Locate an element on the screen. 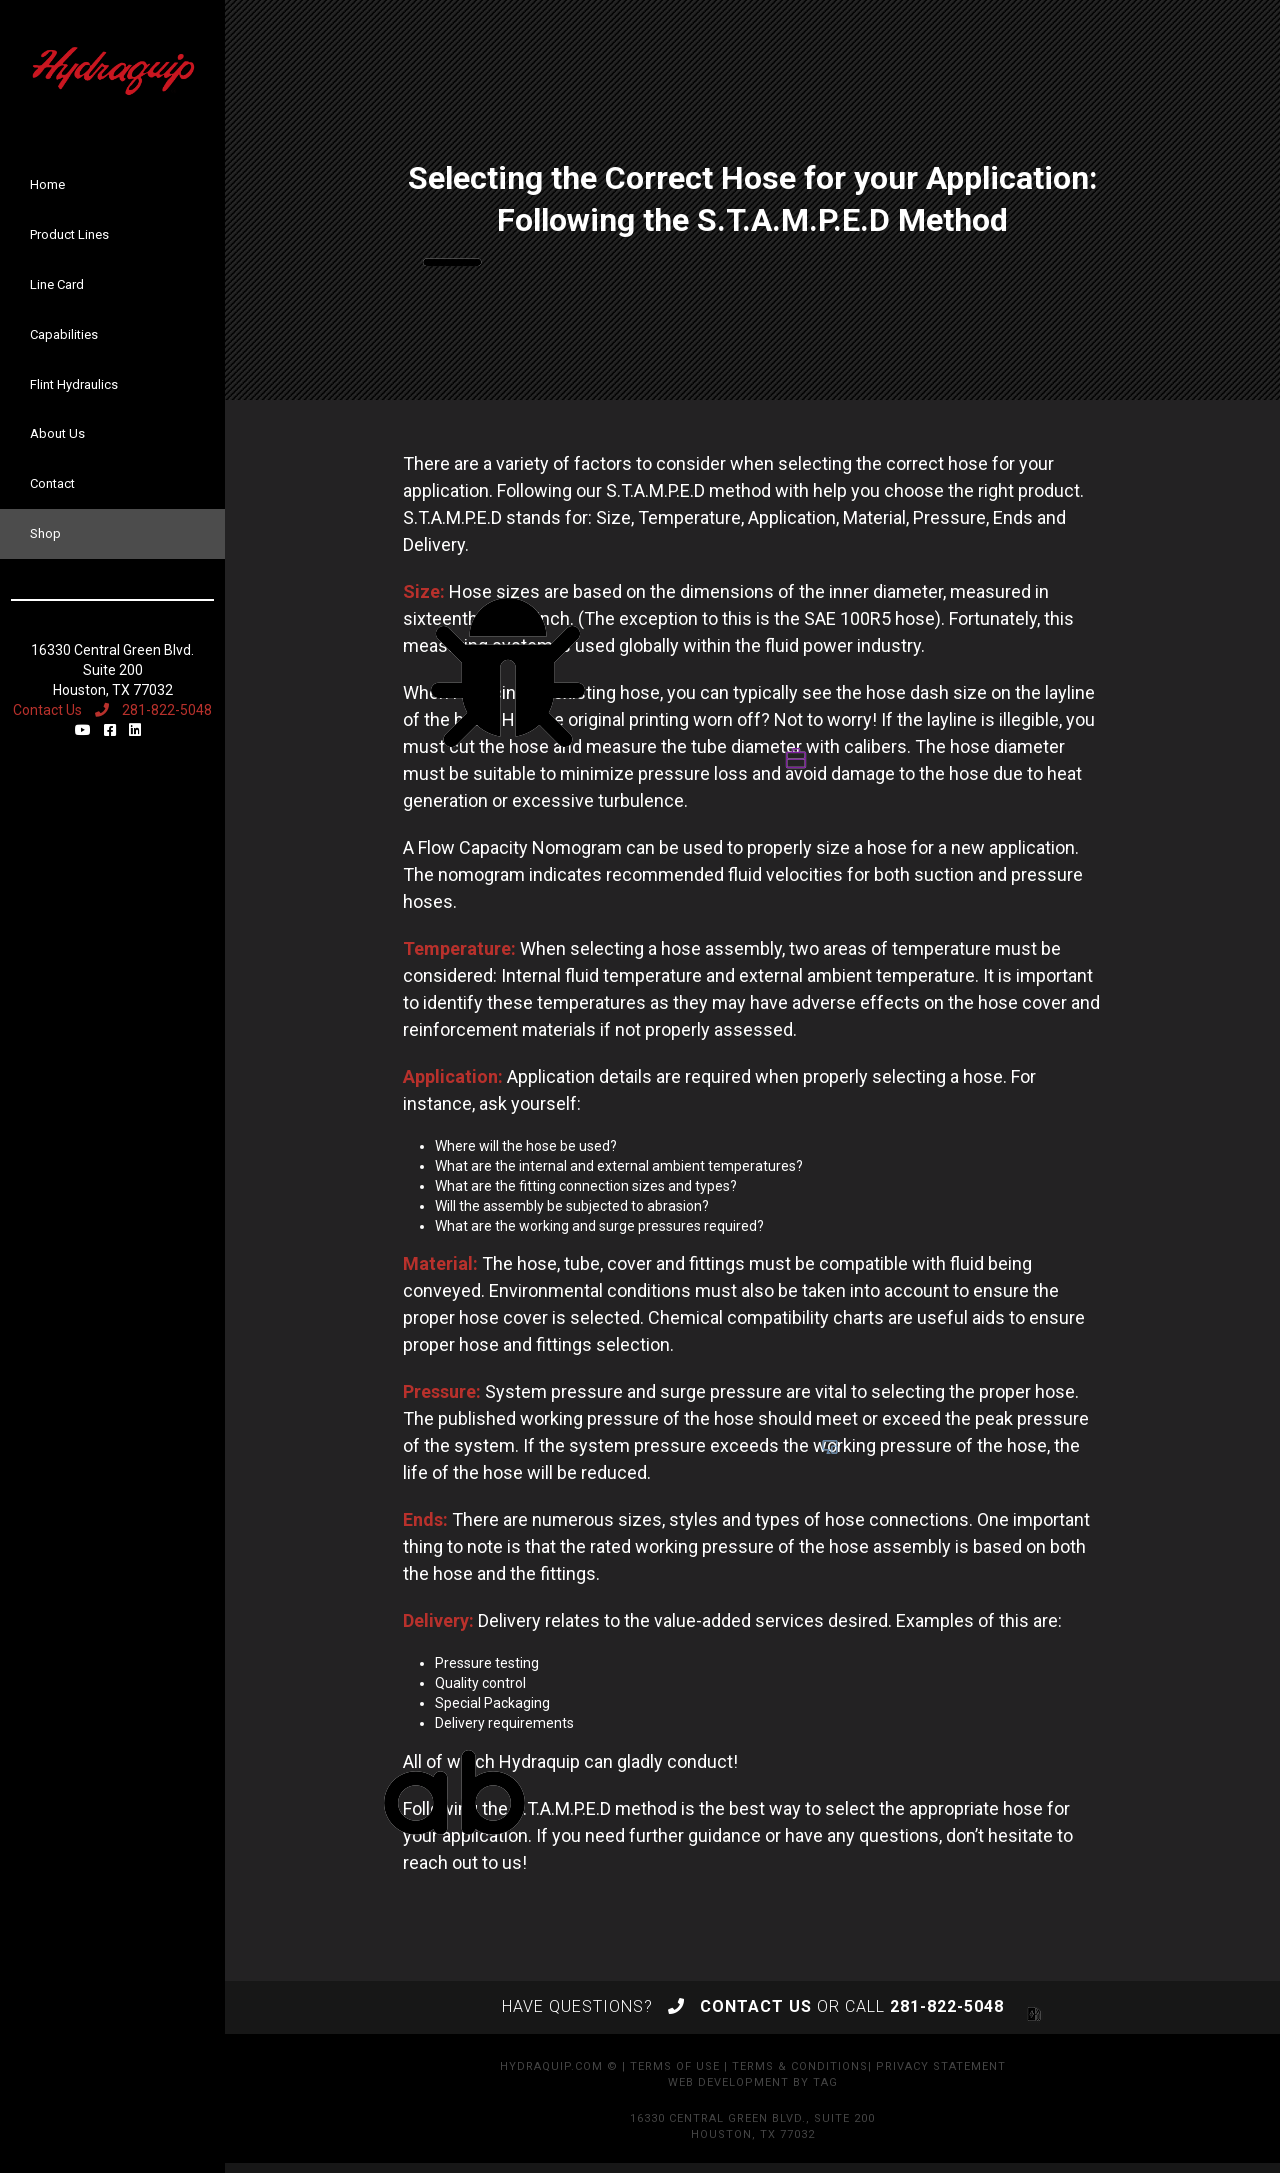  collapse or minimize a section is located at coordinates (453, 263).